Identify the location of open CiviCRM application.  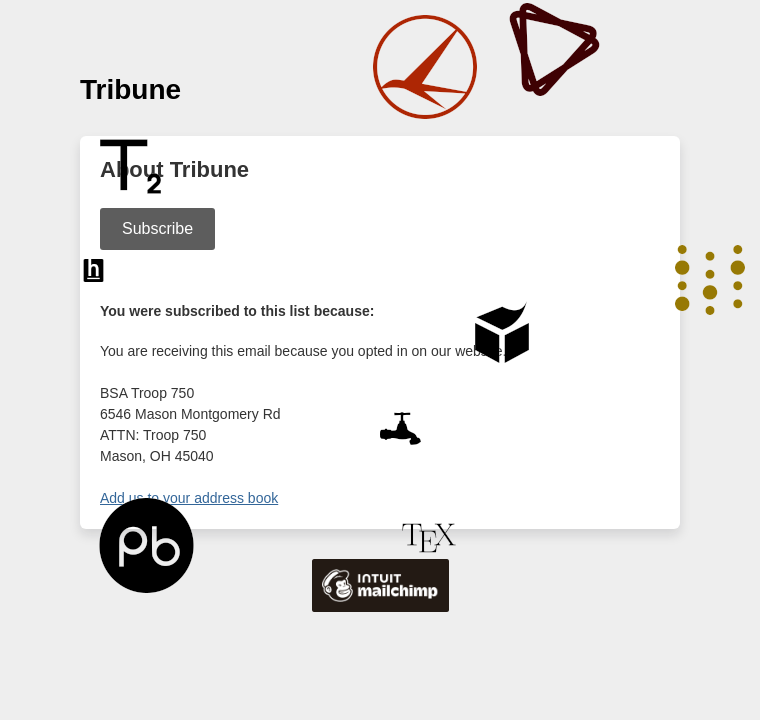
(554, 49).